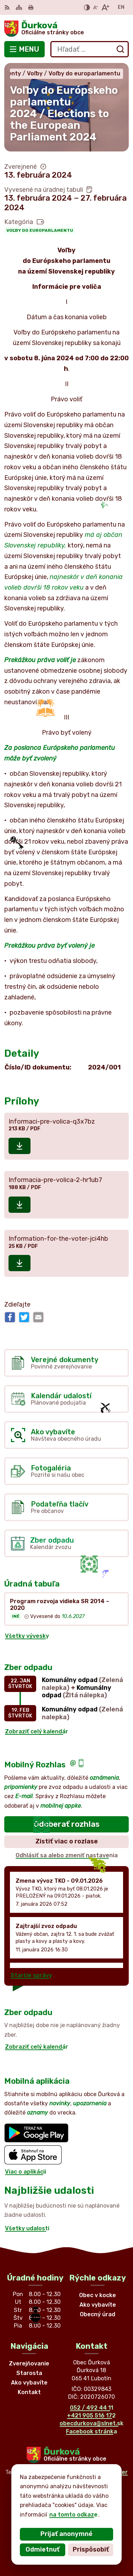 The width and height of the screenshot is (133, 2576). What do you see at coordinates (45, 708) in the screenshot?
I see `access tutorial or learning resources` at bounding box center [45, 708].